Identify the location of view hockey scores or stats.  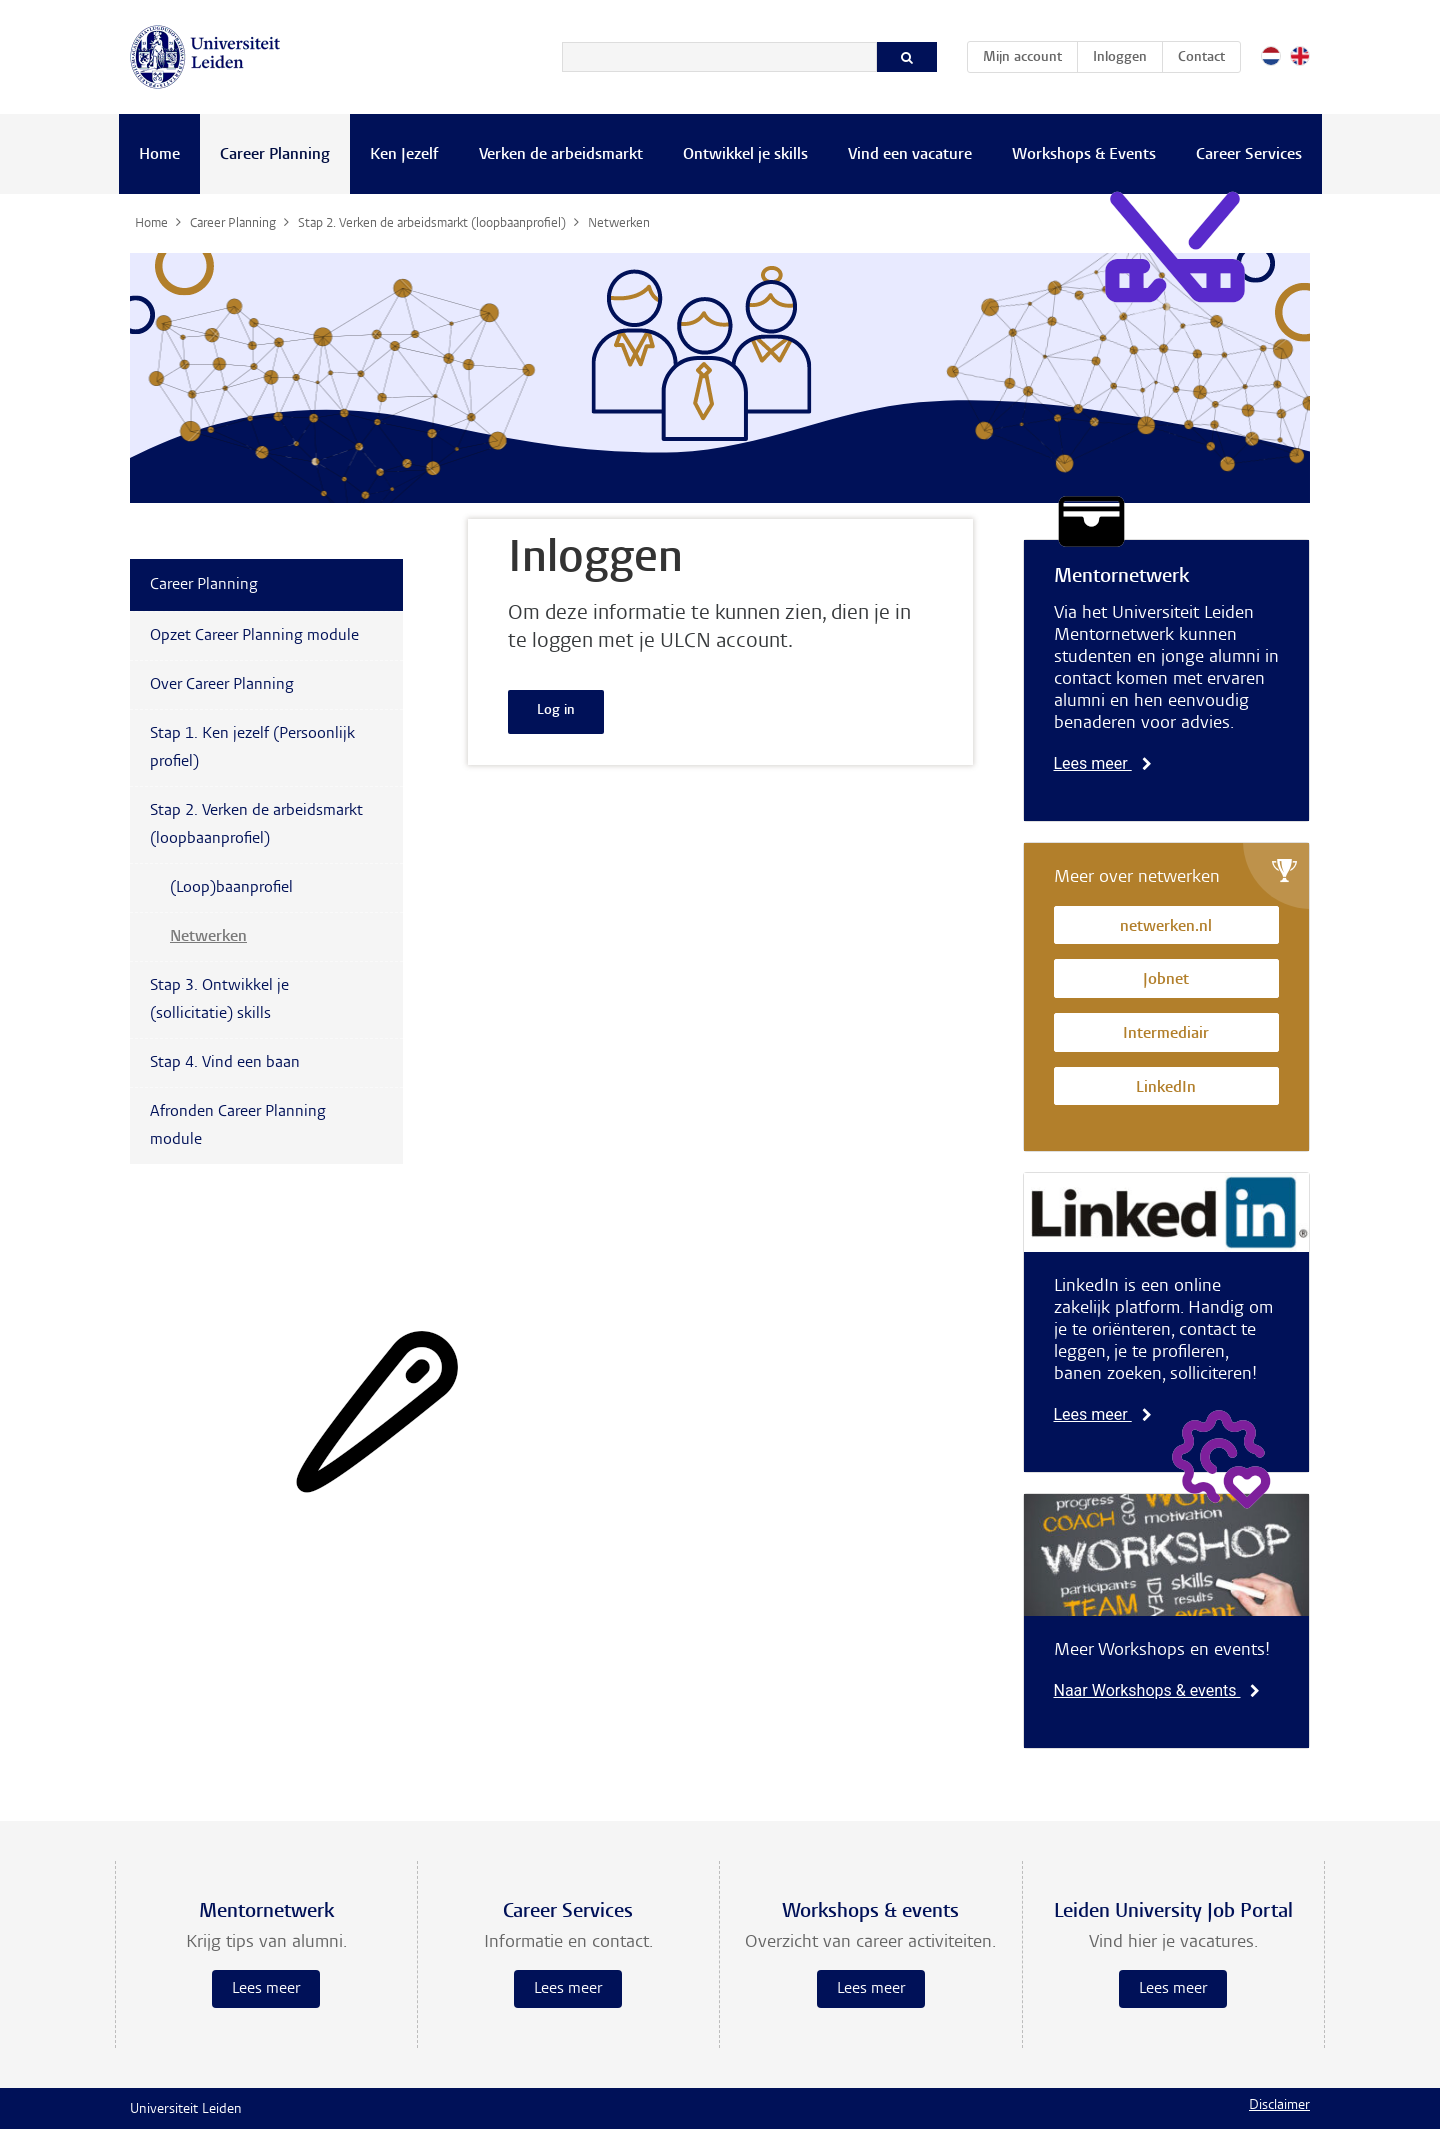
(1175, 247).